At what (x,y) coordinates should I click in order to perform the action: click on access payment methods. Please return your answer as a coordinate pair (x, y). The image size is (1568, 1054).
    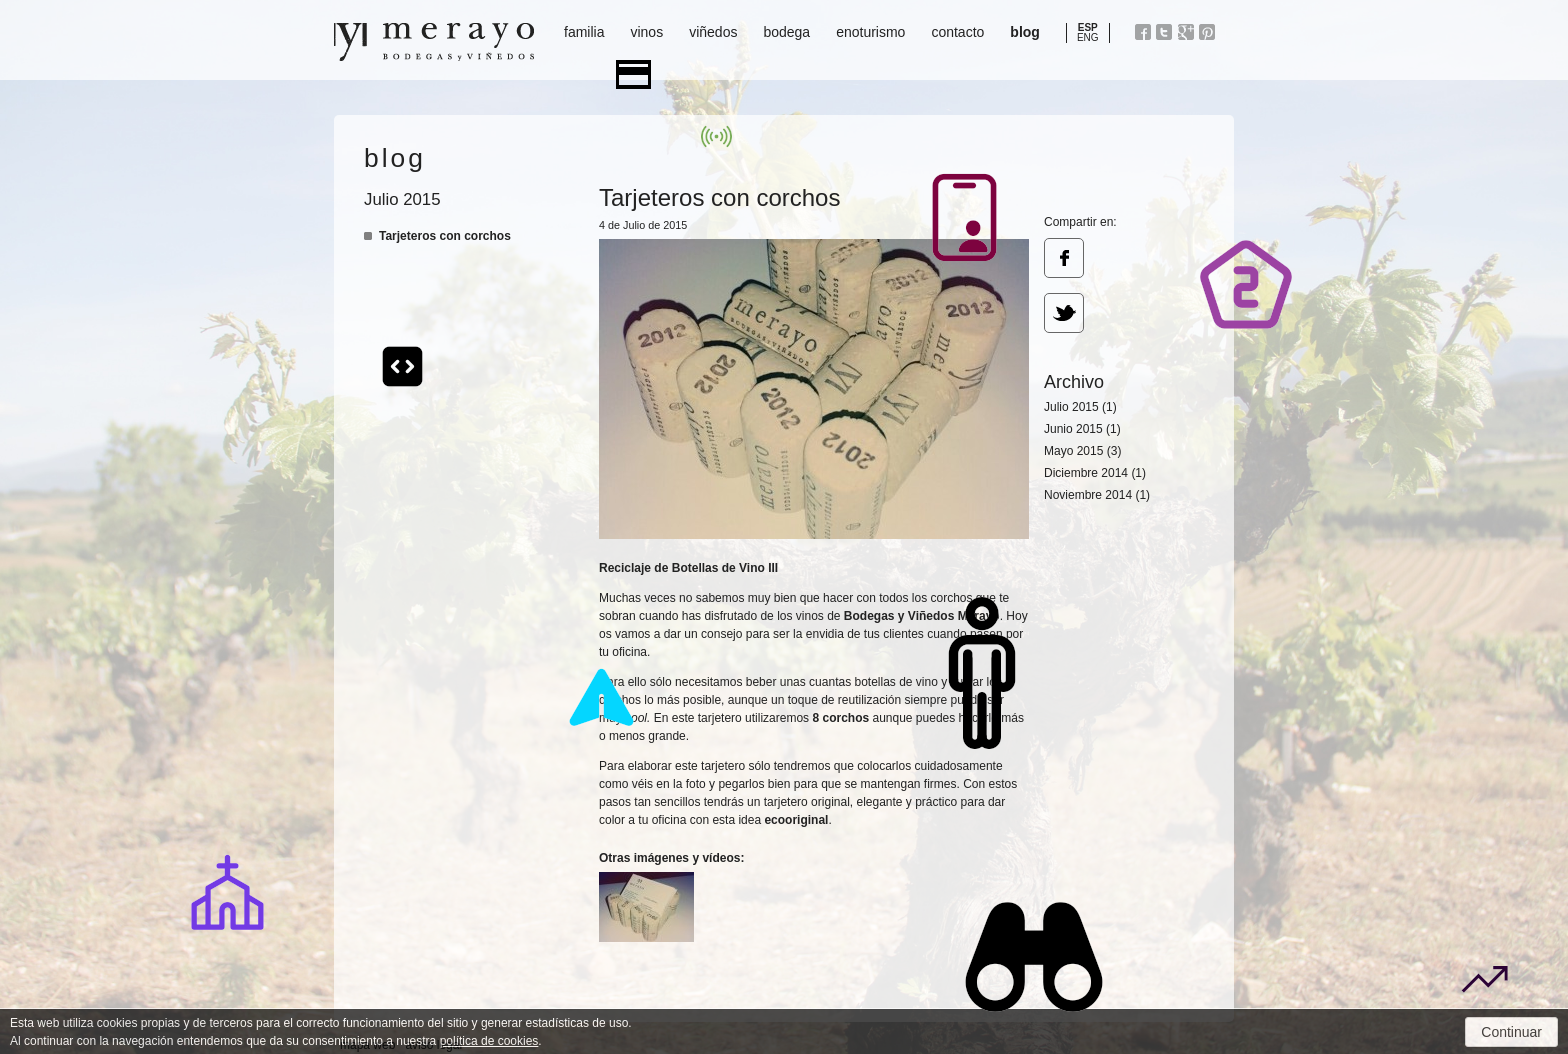
    Looking at the image, I should click on (633, 74).